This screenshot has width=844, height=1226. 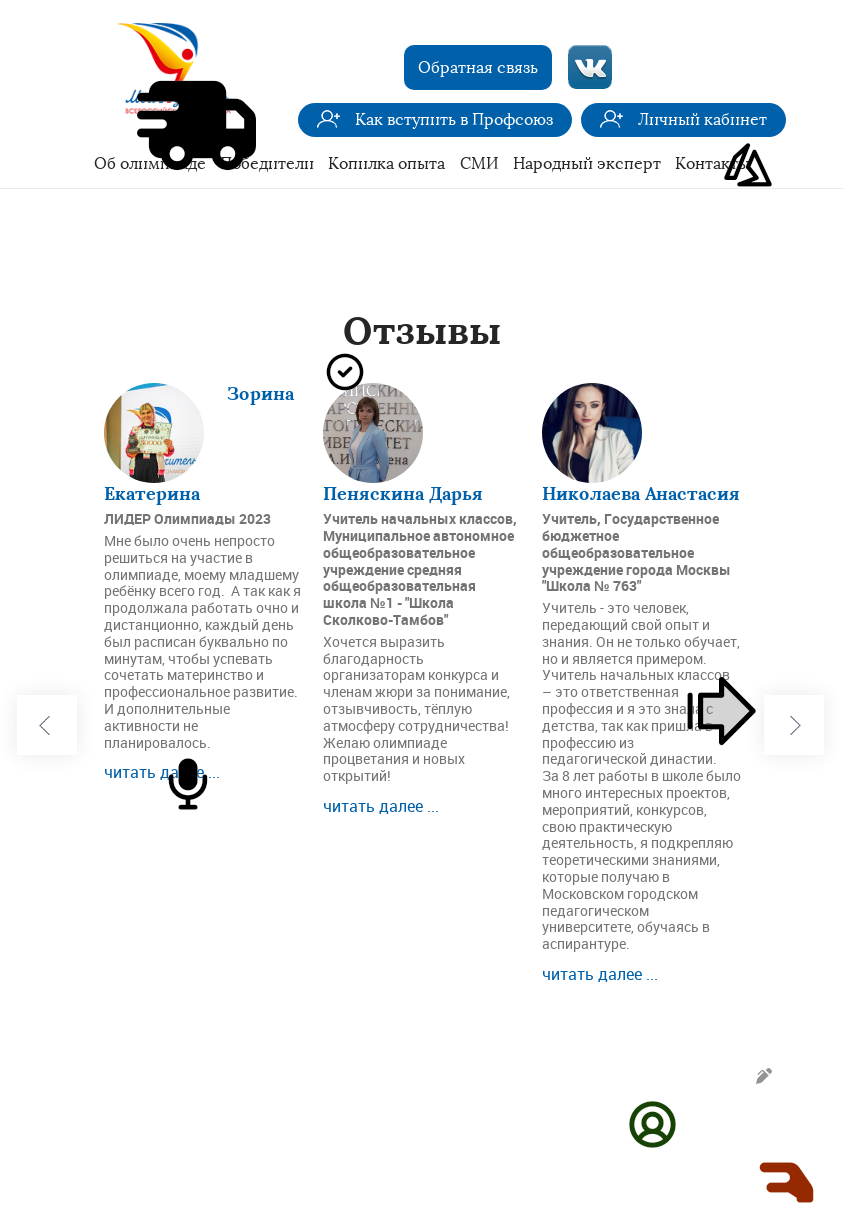 I want to click on lizard gesture for rock-paper-scissors-lizard-spock game, so click(x=786, y=1182).